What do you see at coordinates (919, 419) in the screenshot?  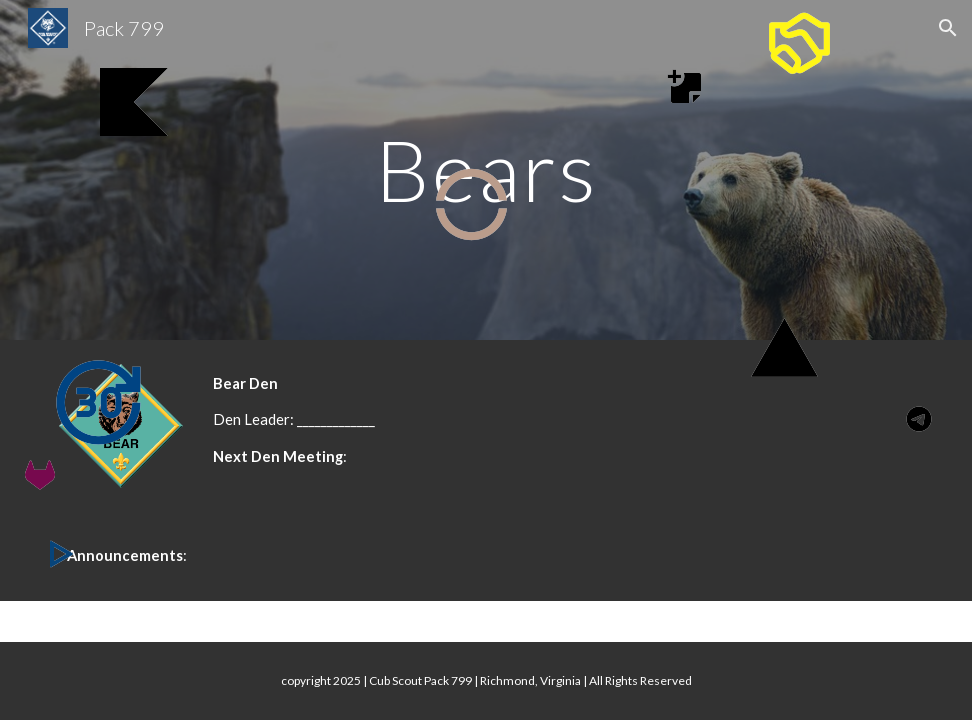 I see `open Telegram messaging app` at bounding box center [919, 419].